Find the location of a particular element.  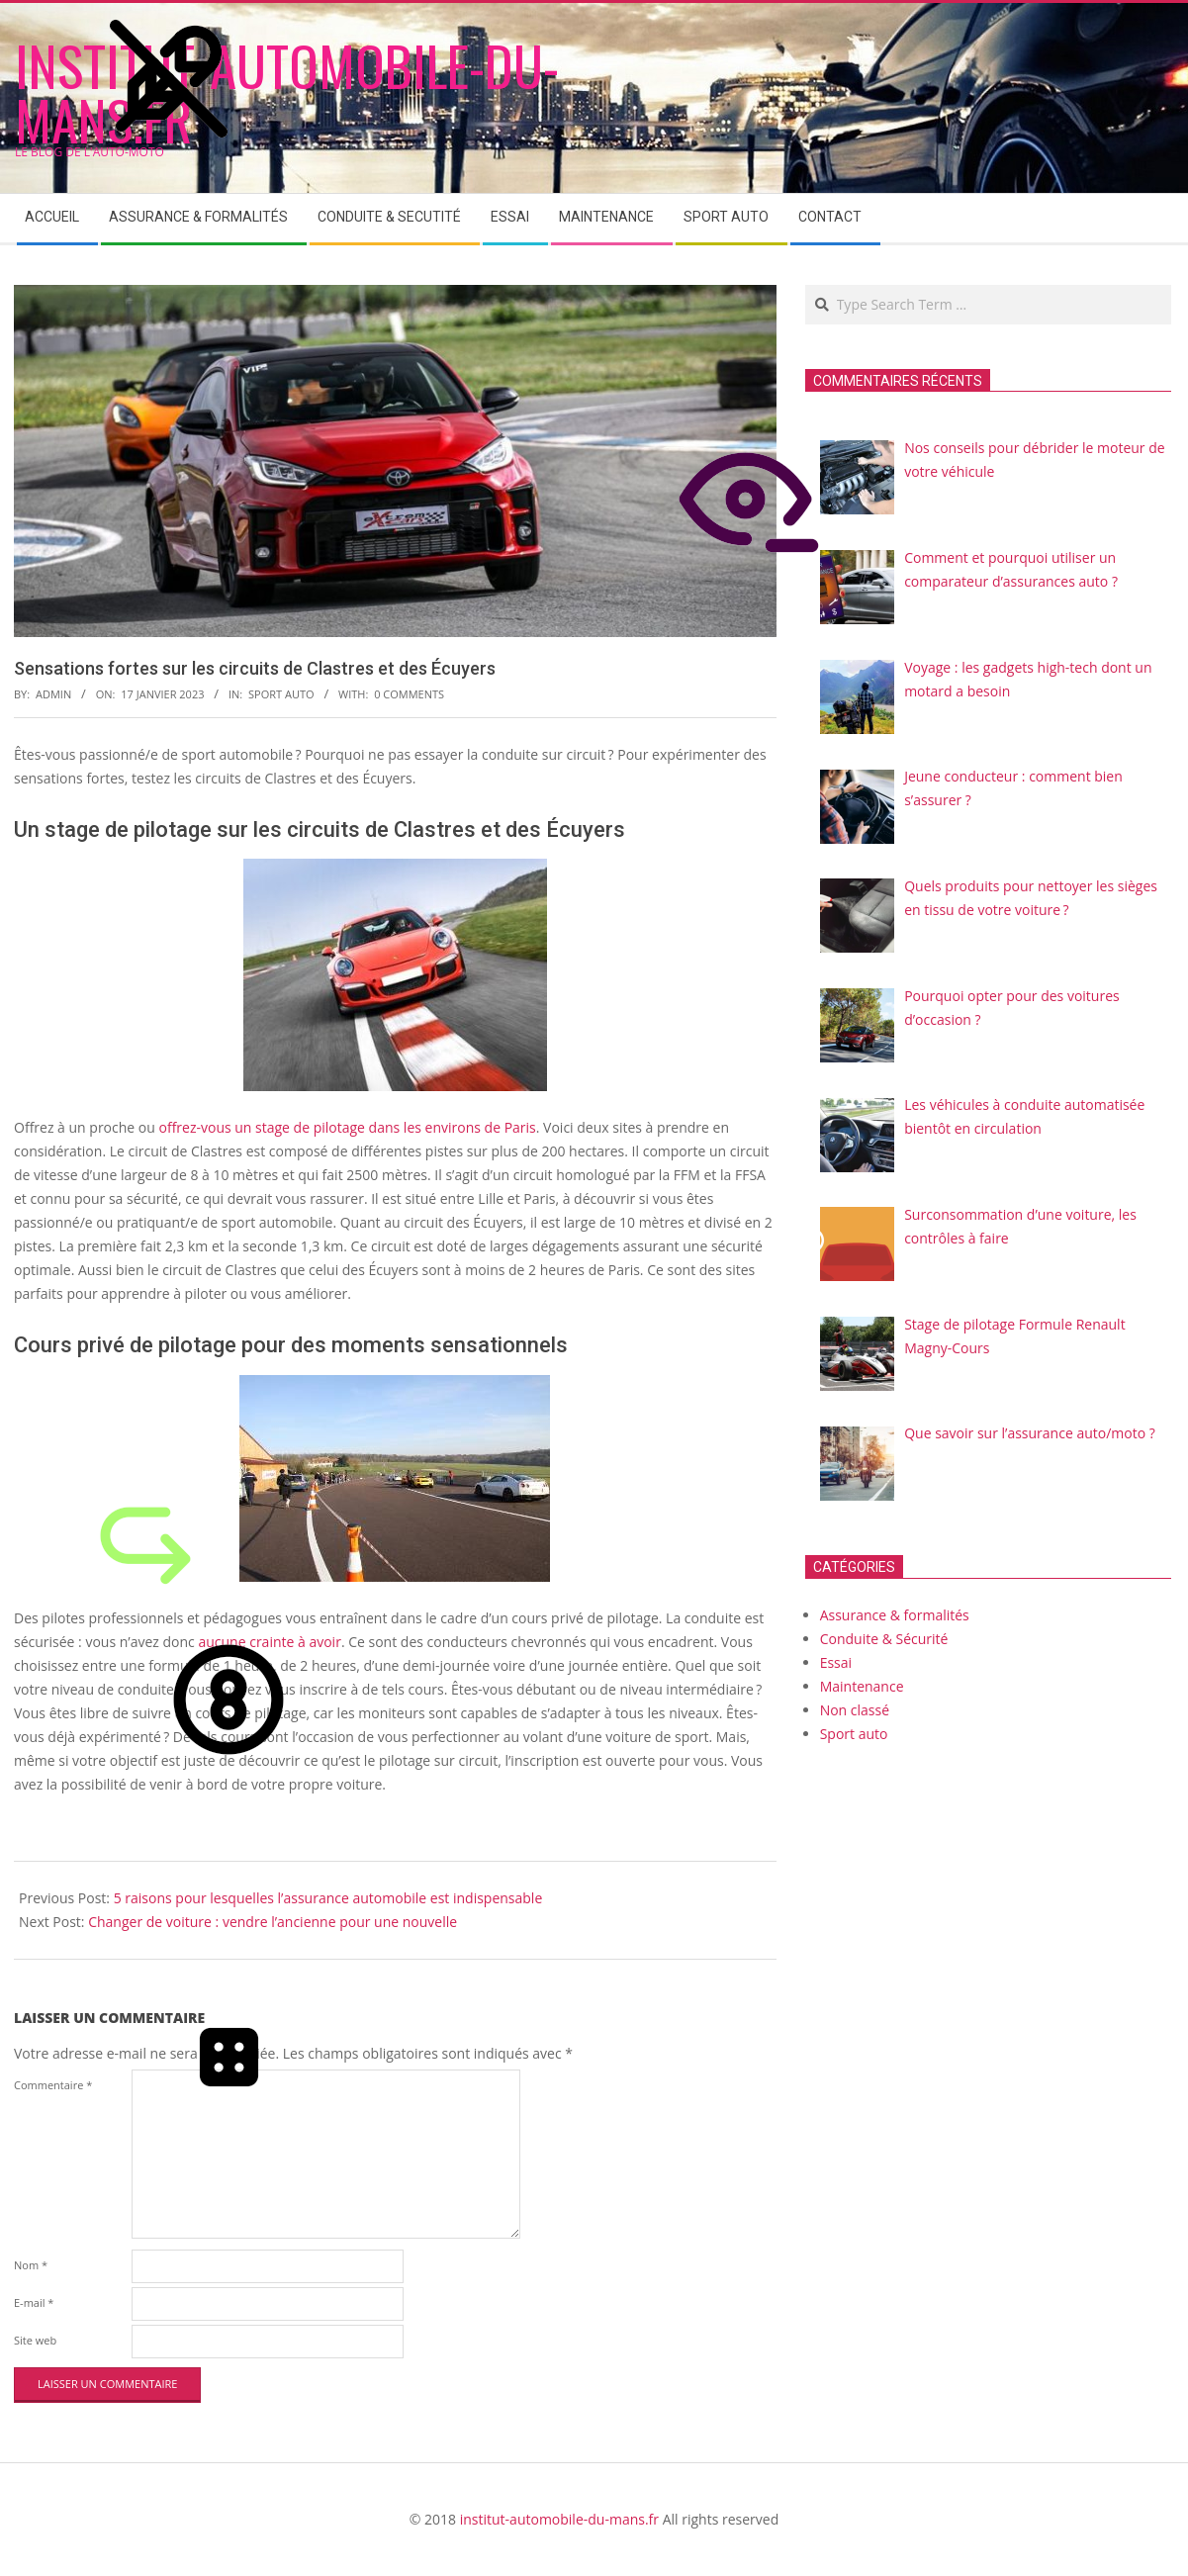

disable handwriting or stylus input is located at coordinates (168, 78).